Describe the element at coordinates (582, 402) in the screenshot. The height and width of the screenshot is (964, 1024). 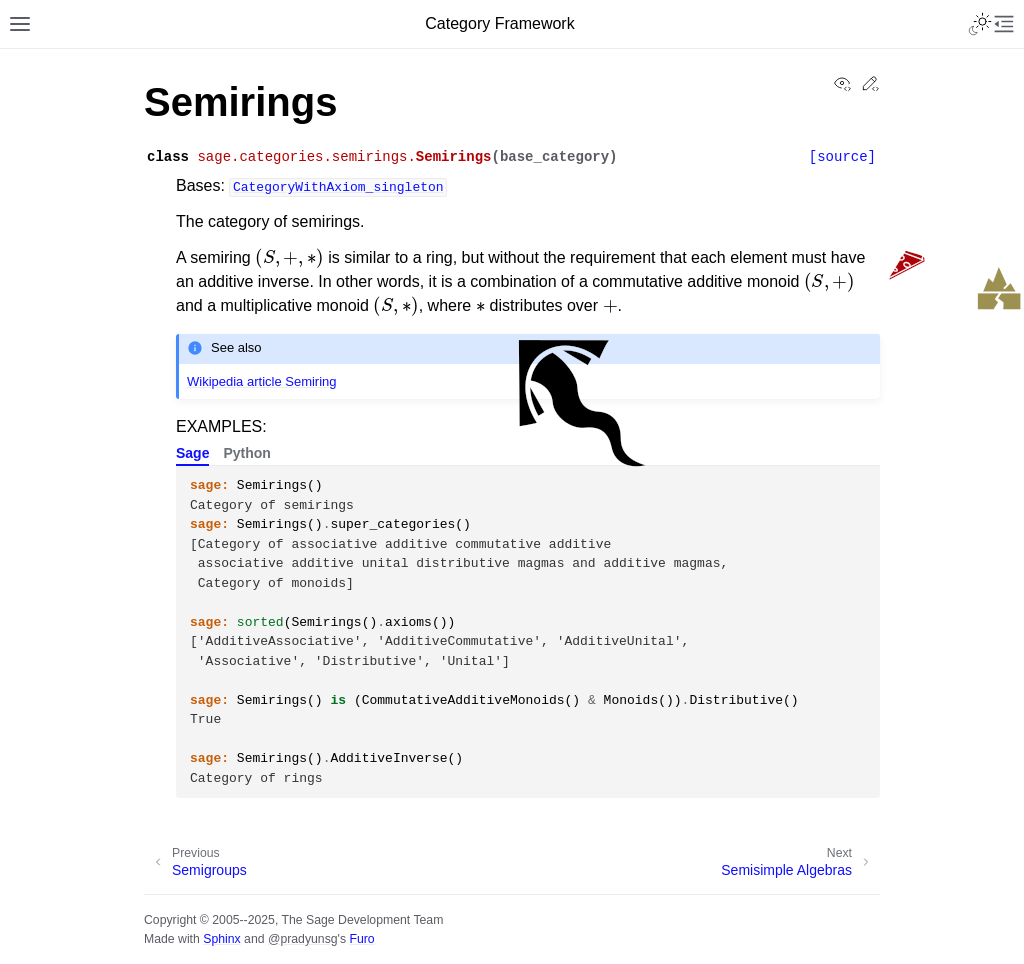
I see `reptile or lizard-themed game element` at that location.